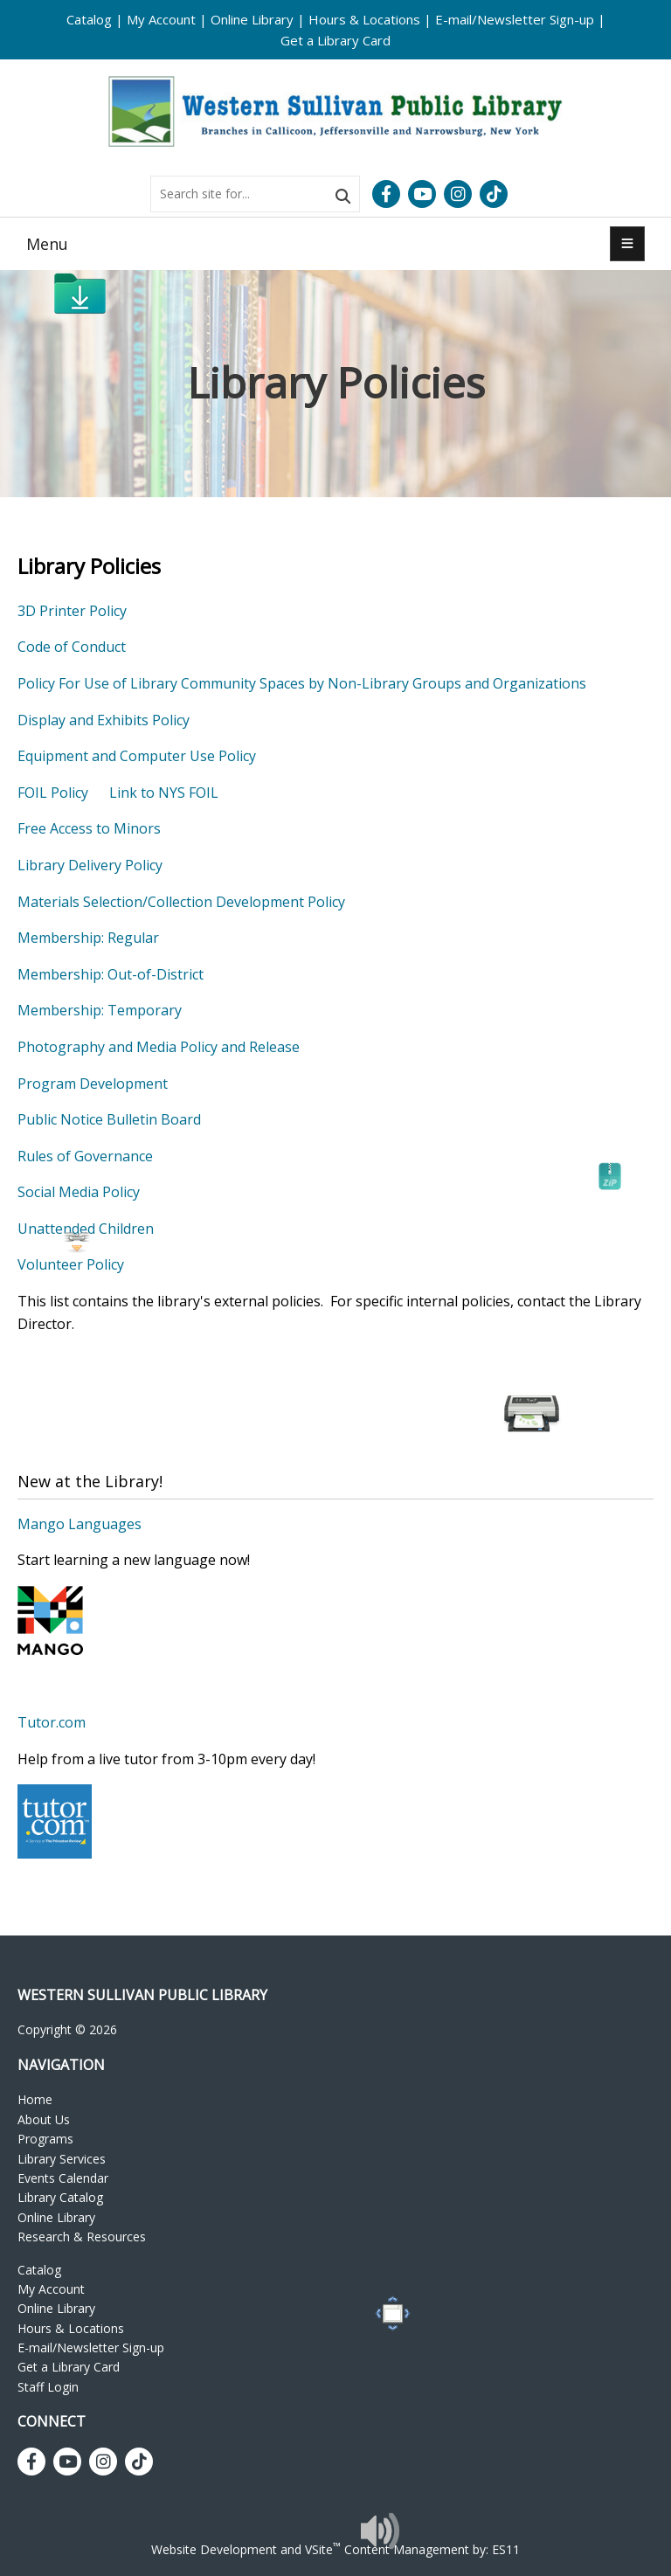  Describe the element at coordinates (610, 1176) in the screenshot. I see `compressed zip archive file` at that location.